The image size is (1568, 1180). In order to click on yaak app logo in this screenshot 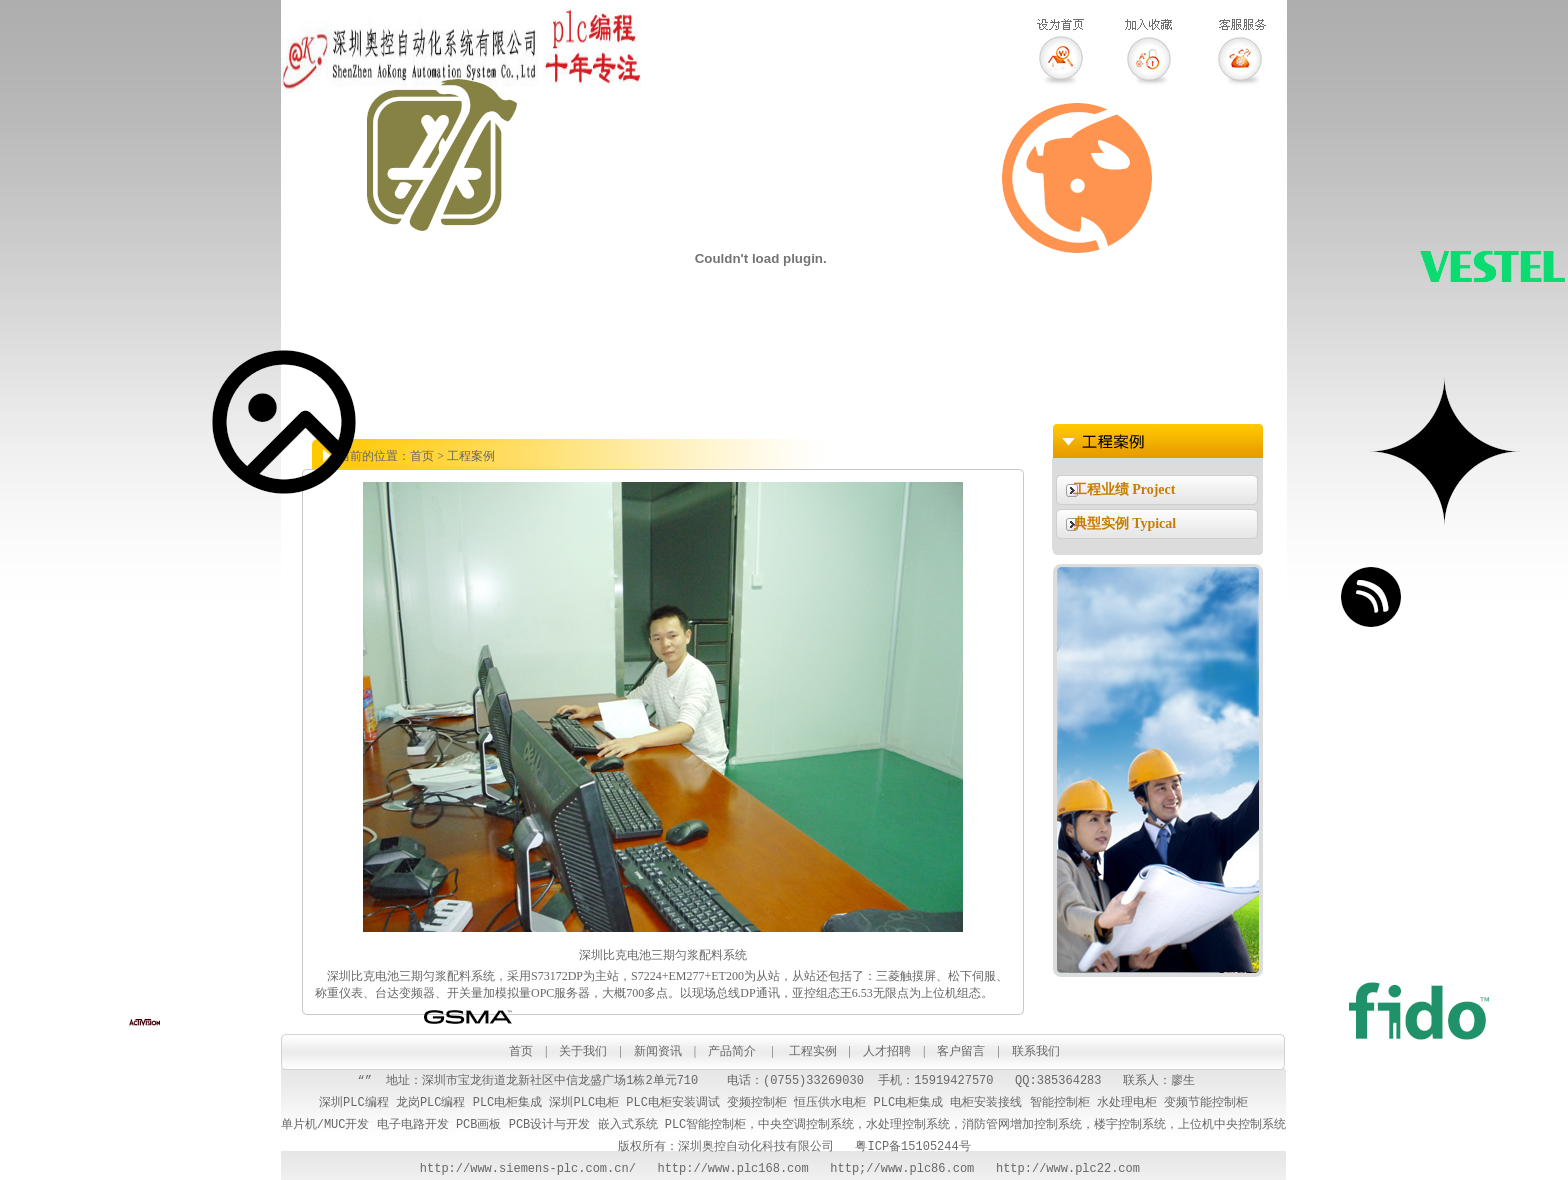, I will do `click(1077, 178)`.